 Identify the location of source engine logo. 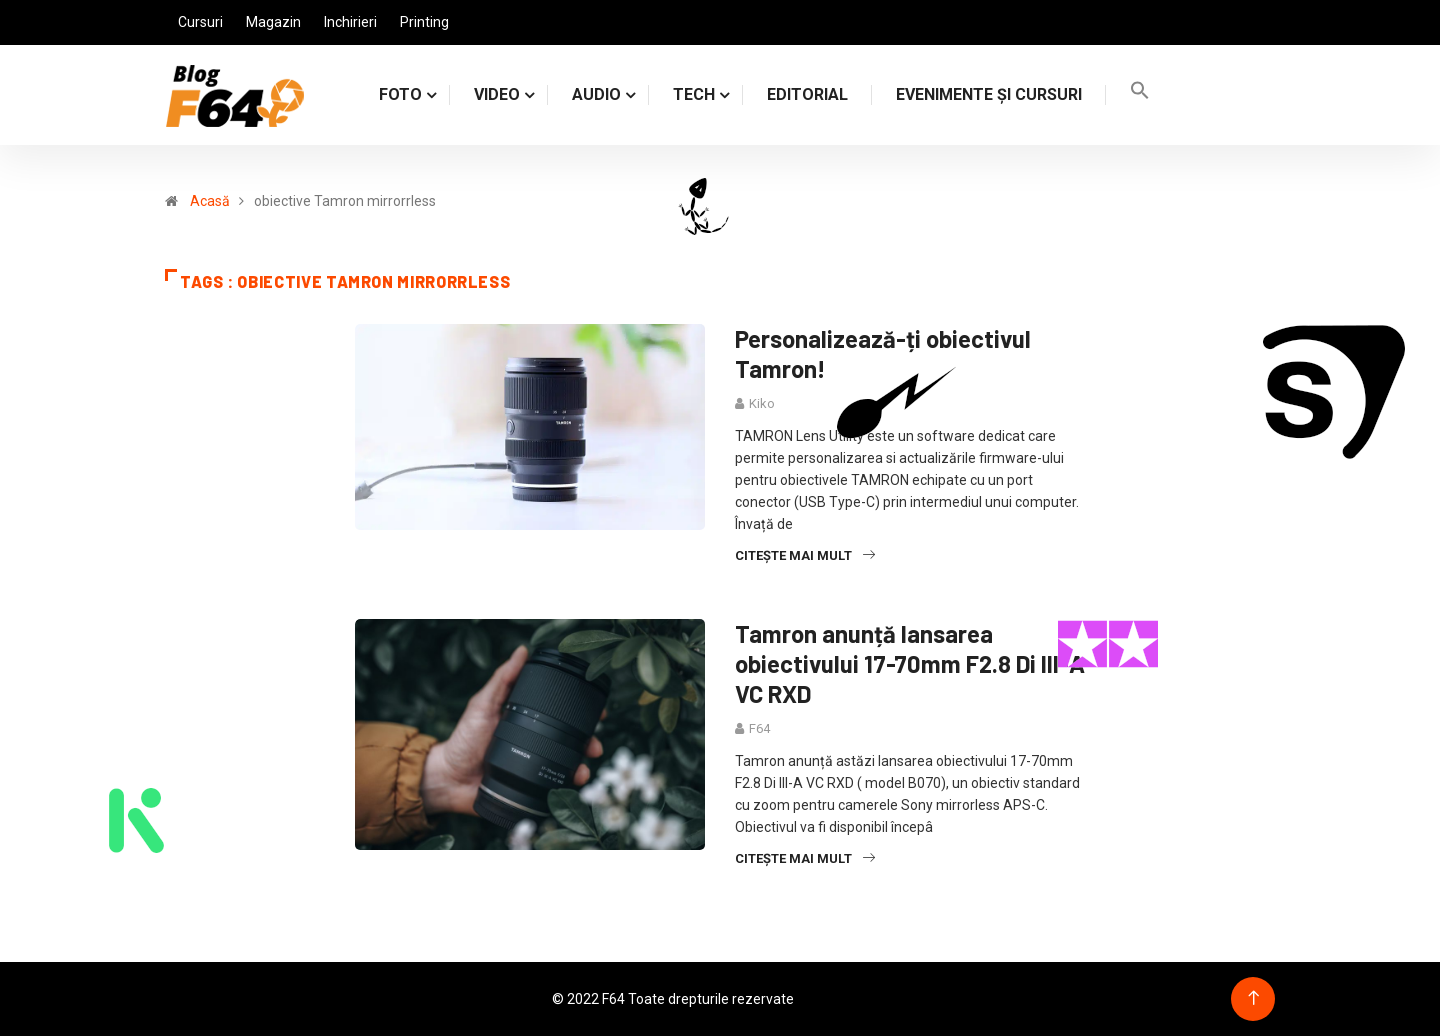
(1334, 392).